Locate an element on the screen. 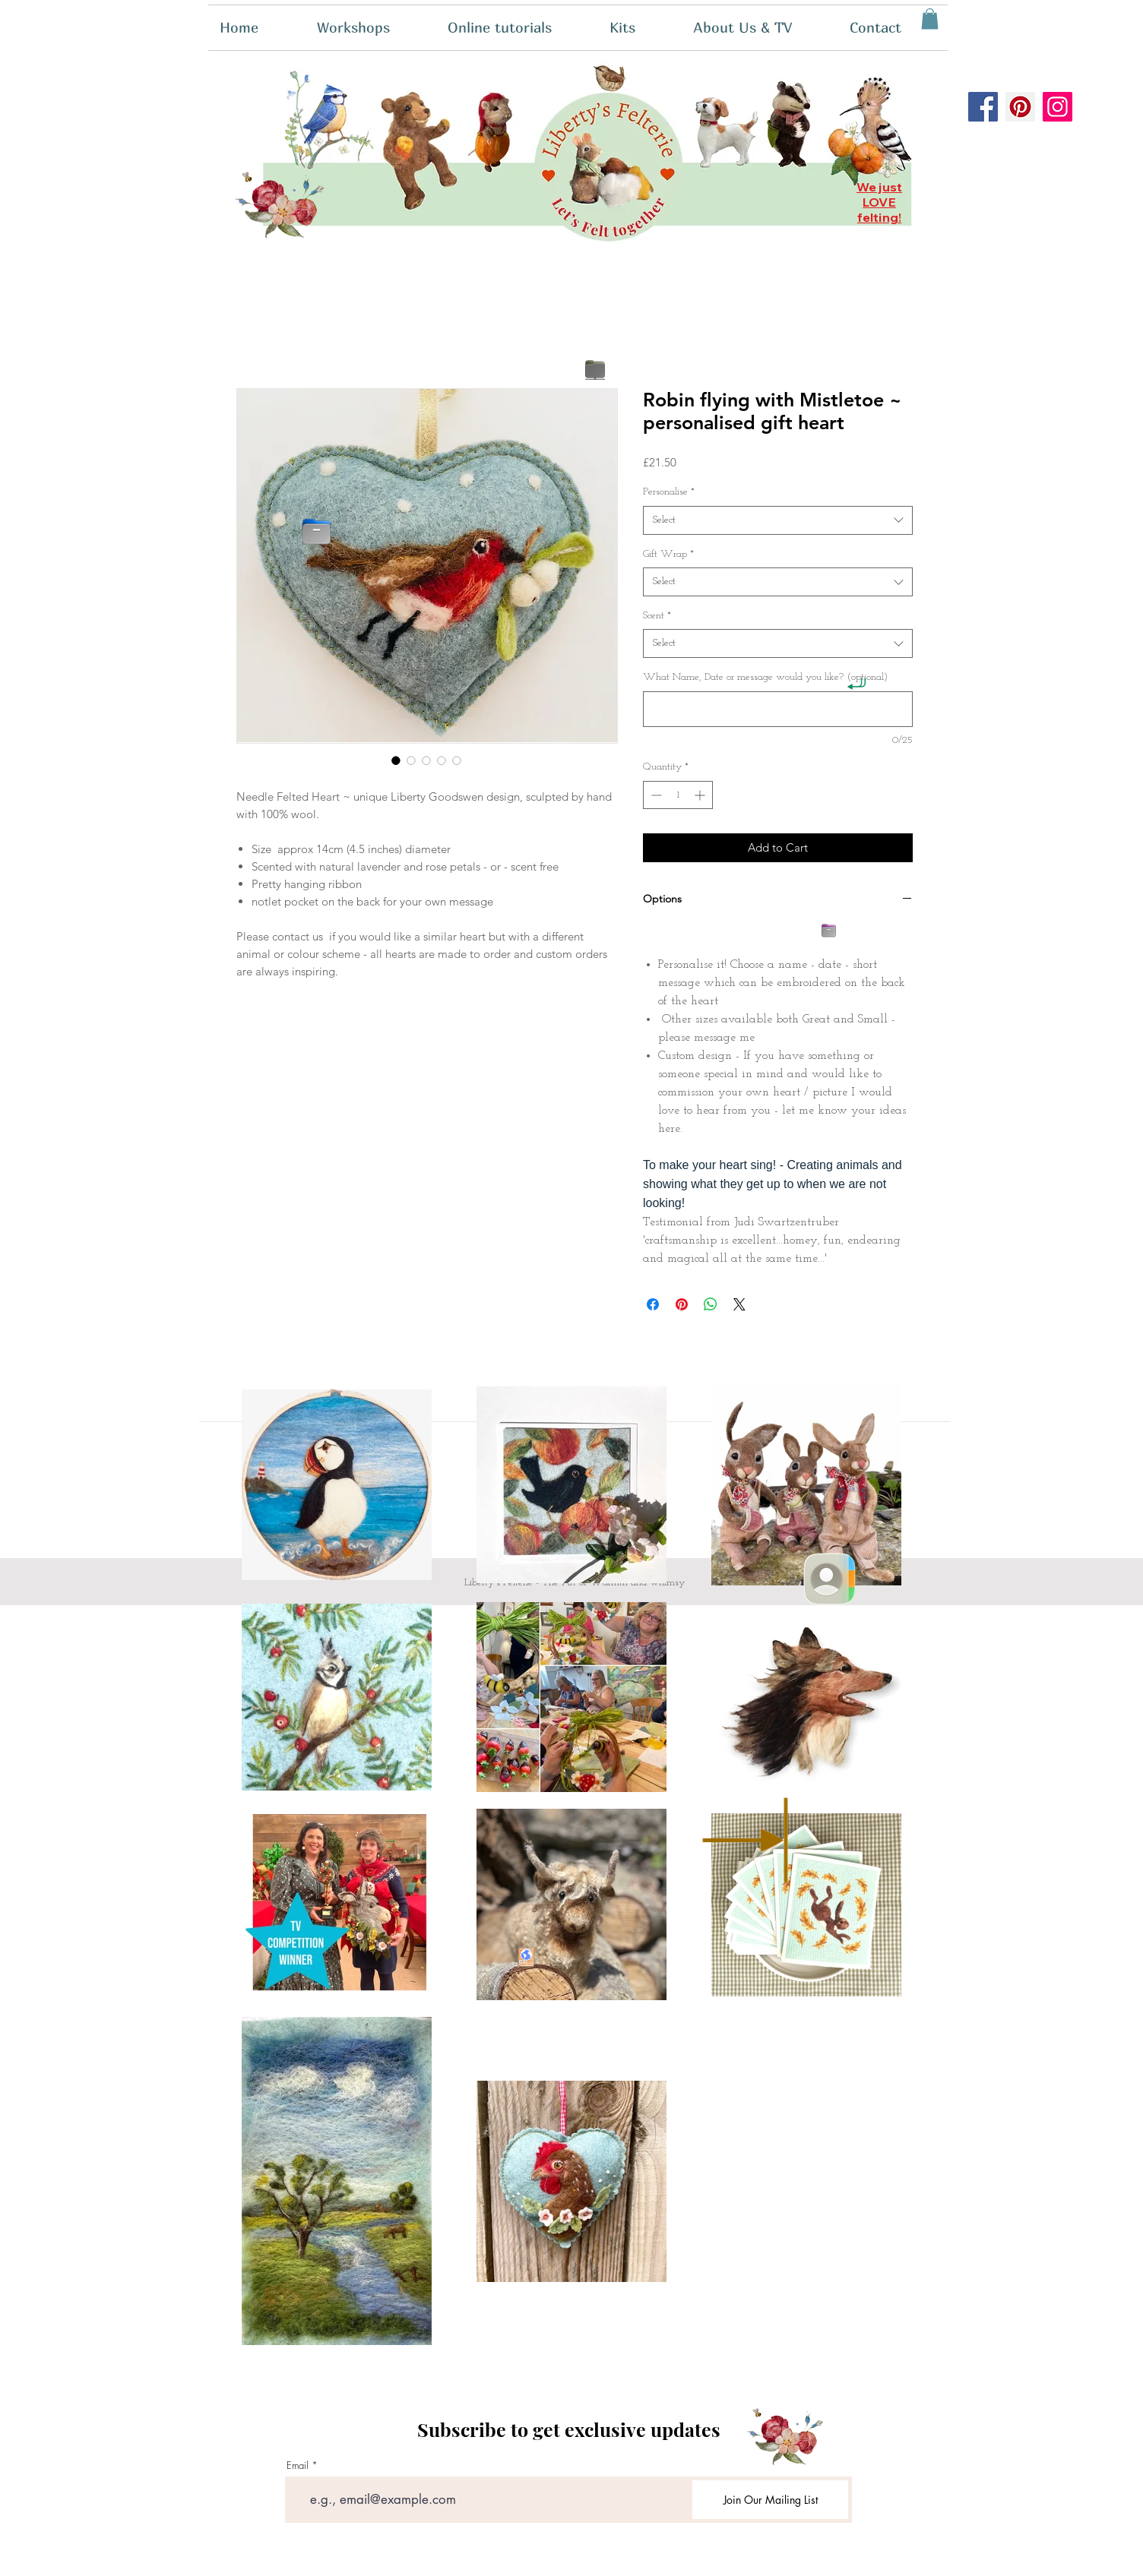 The width and height of the screenshot is (1143, 2576). reply to all recipients of an email is located at coordinates (856, 682).